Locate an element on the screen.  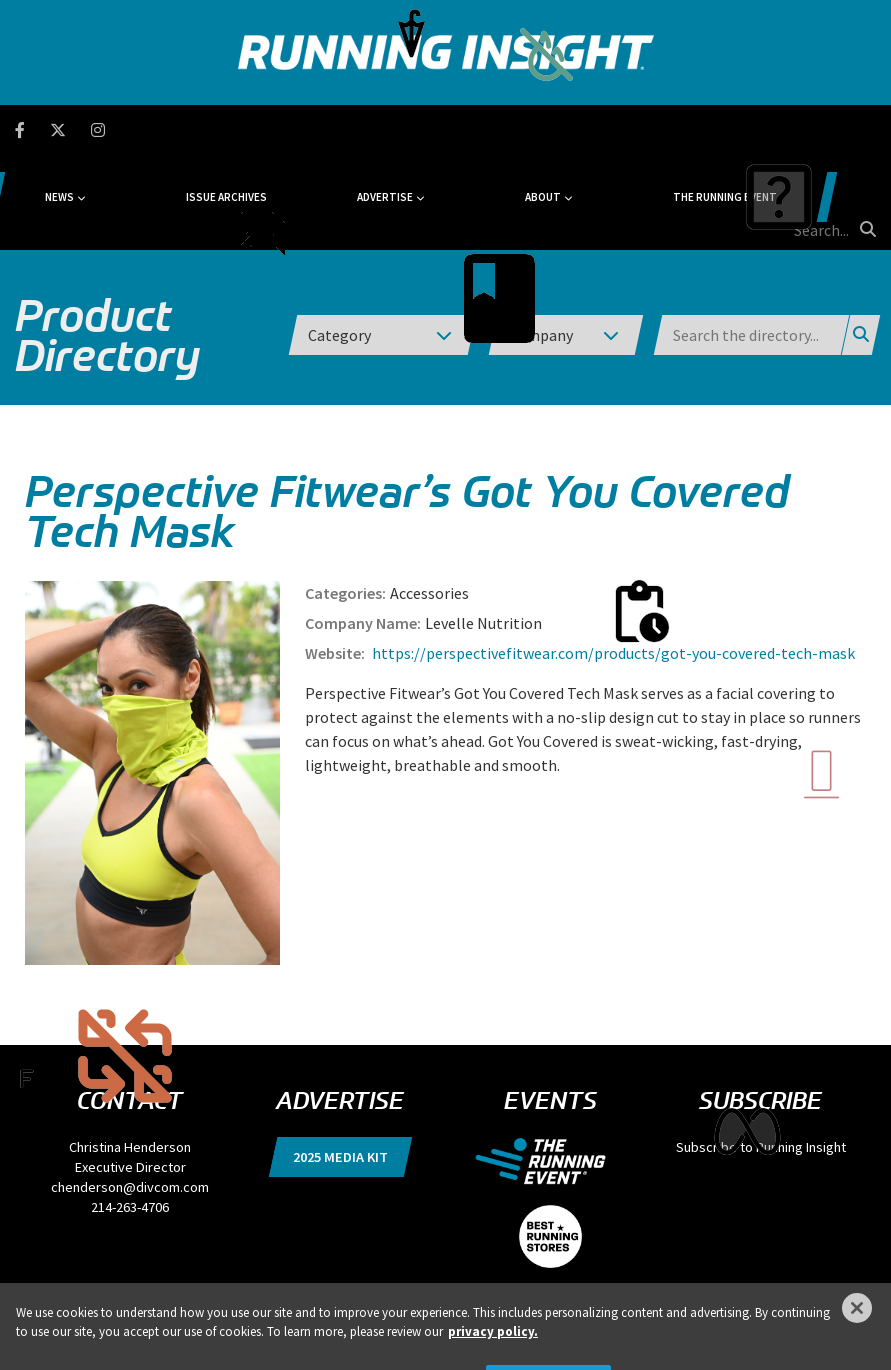
Meta company logo is located at coordinates (747, 1131).